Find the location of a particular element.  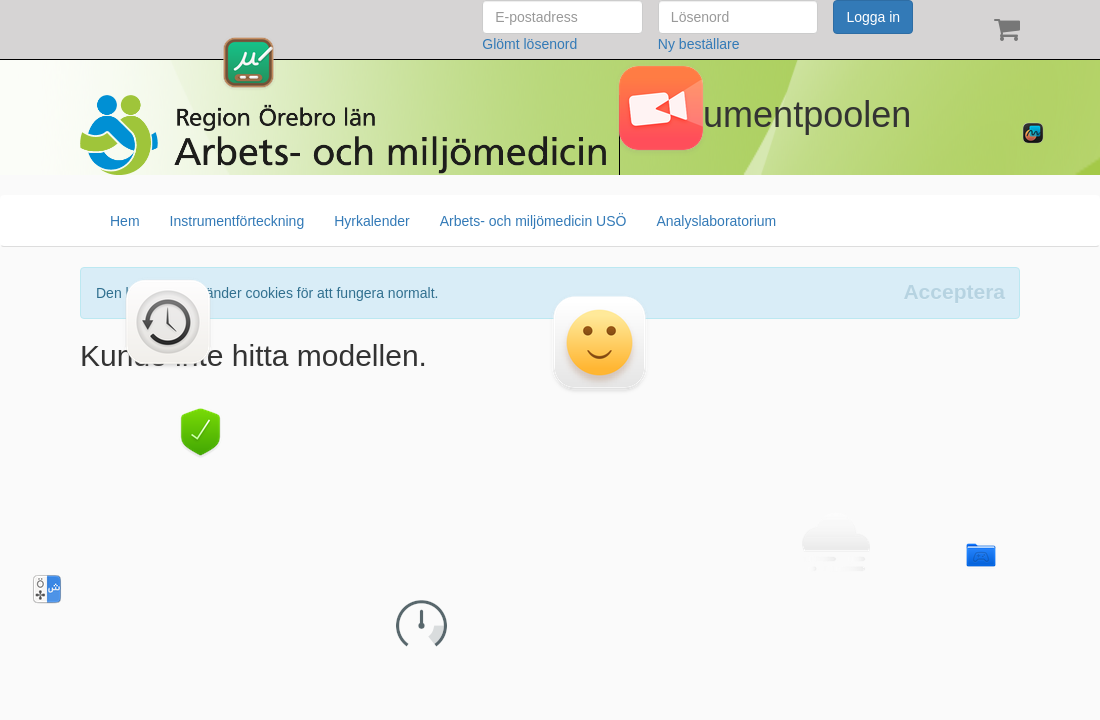

open freeform app for brainstorming and sketching is located at coordinates (1033, 133).